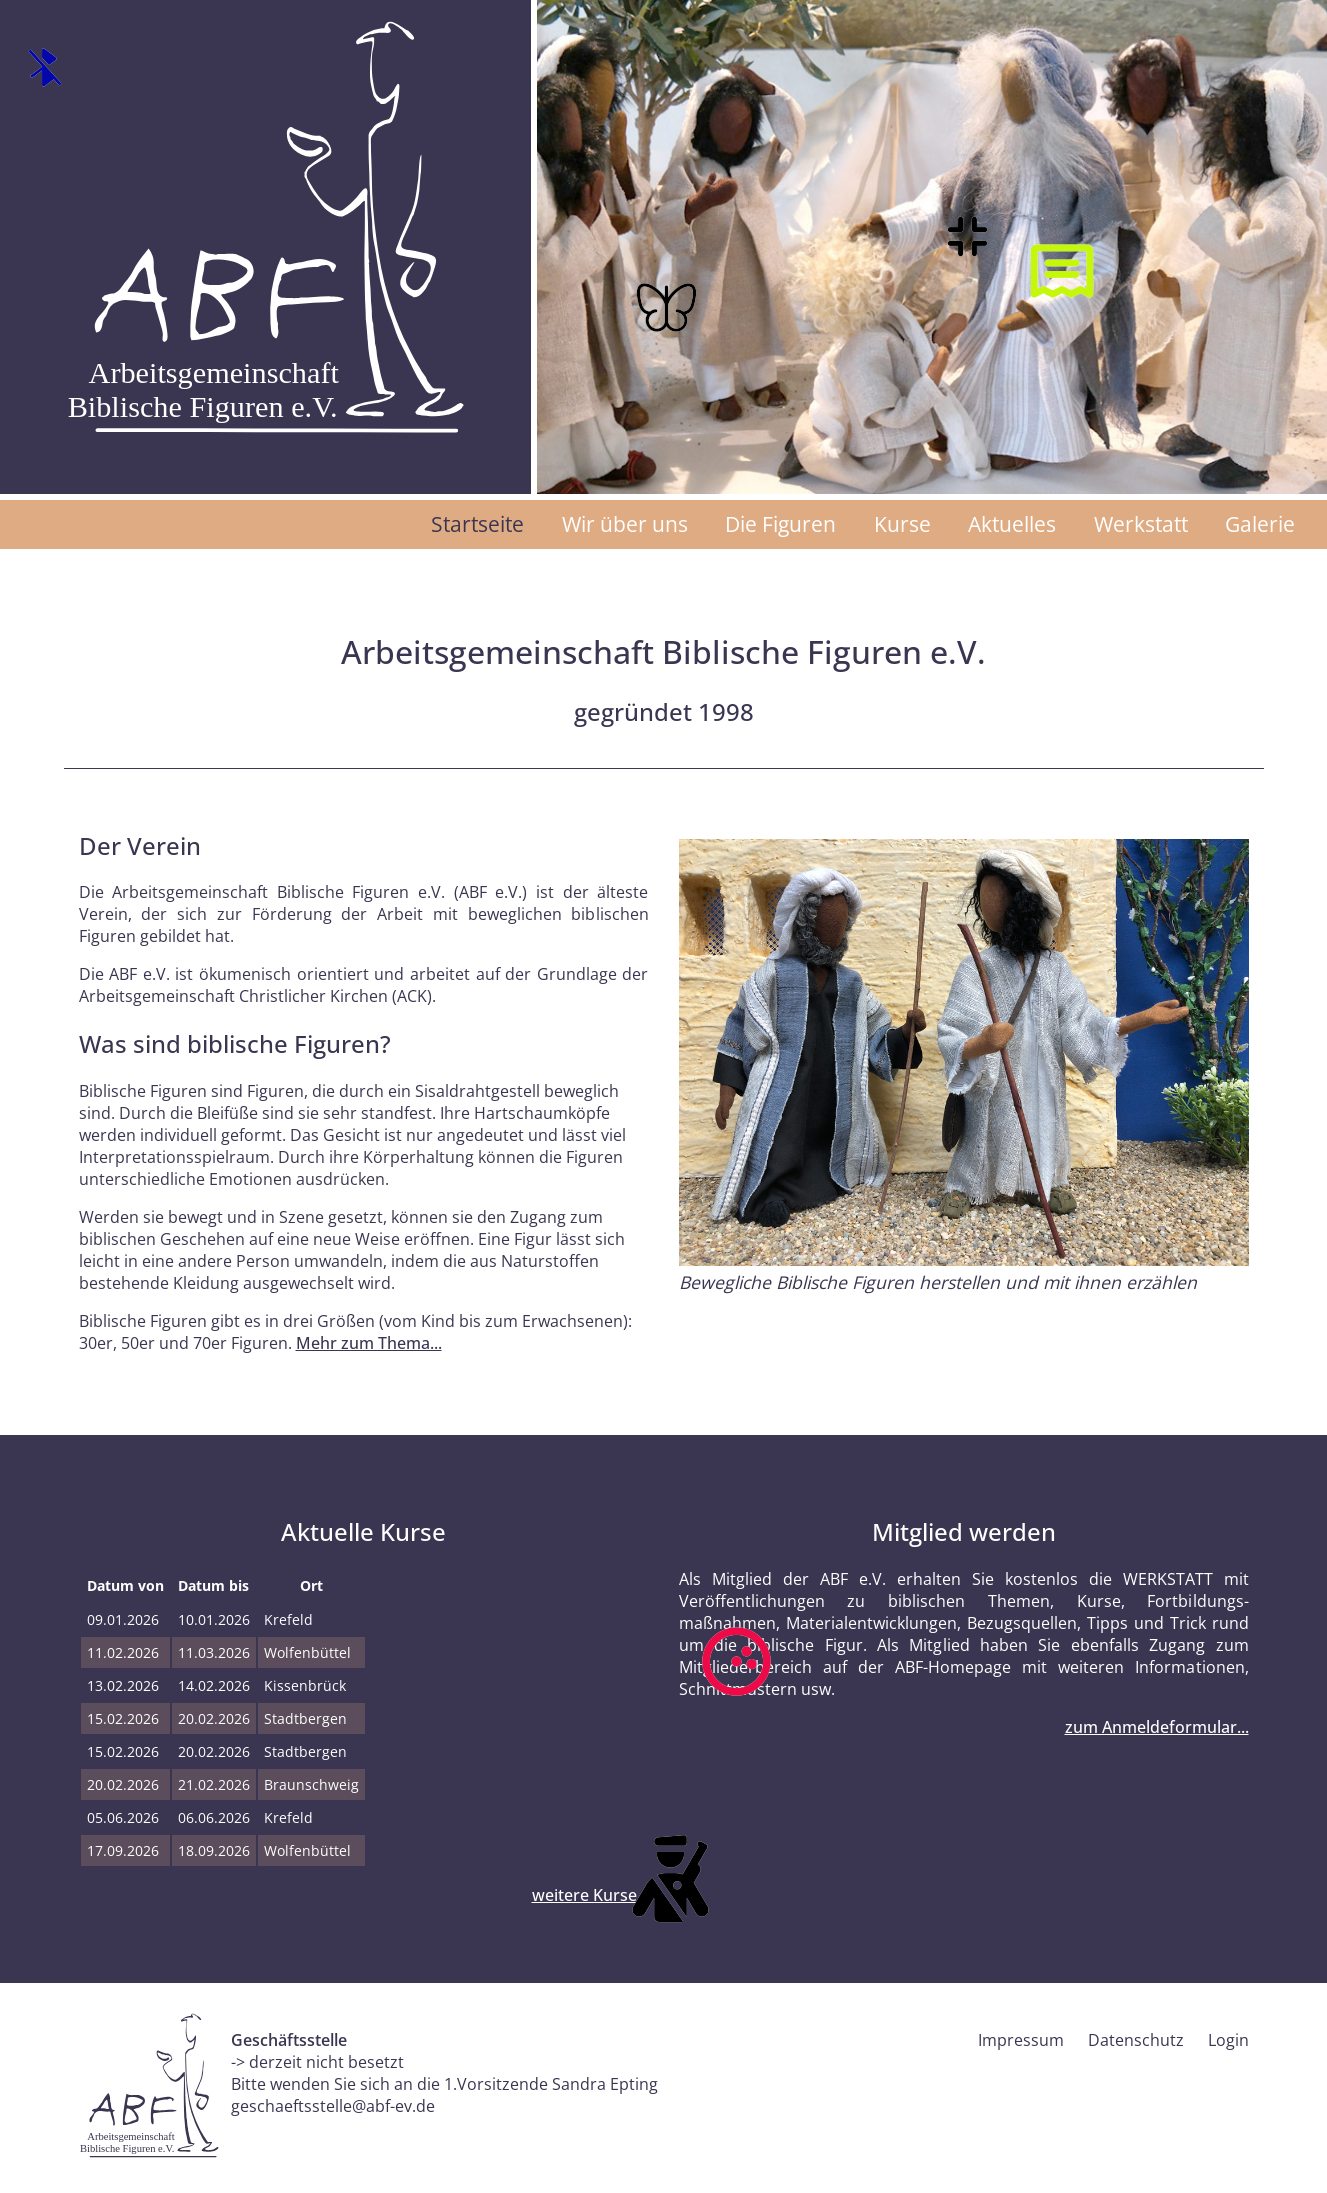 This screenshot has height=2193, width=1327. Describe the element at coordinates (967, 236) in the screenshot. I see `exit fullscreen mode` at that location.